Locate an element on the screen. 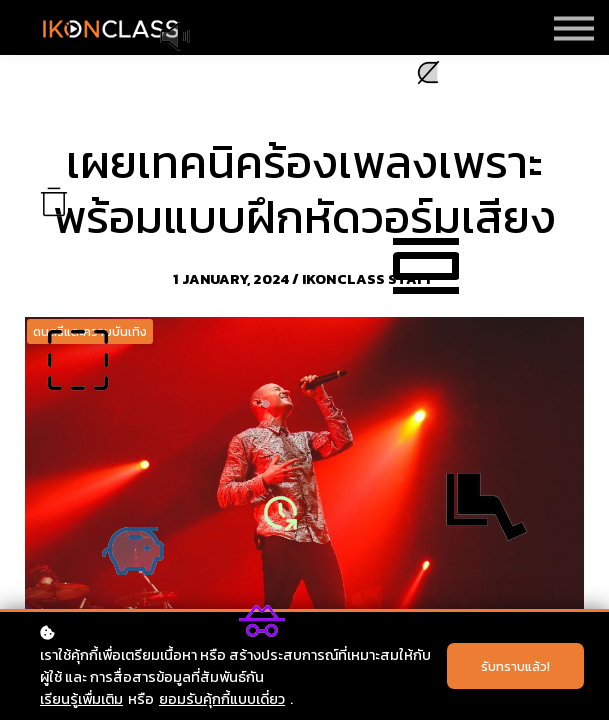 This screenshot has height=720, width=609. indicates an unread notification or new item is located at coordinates (266, 404).